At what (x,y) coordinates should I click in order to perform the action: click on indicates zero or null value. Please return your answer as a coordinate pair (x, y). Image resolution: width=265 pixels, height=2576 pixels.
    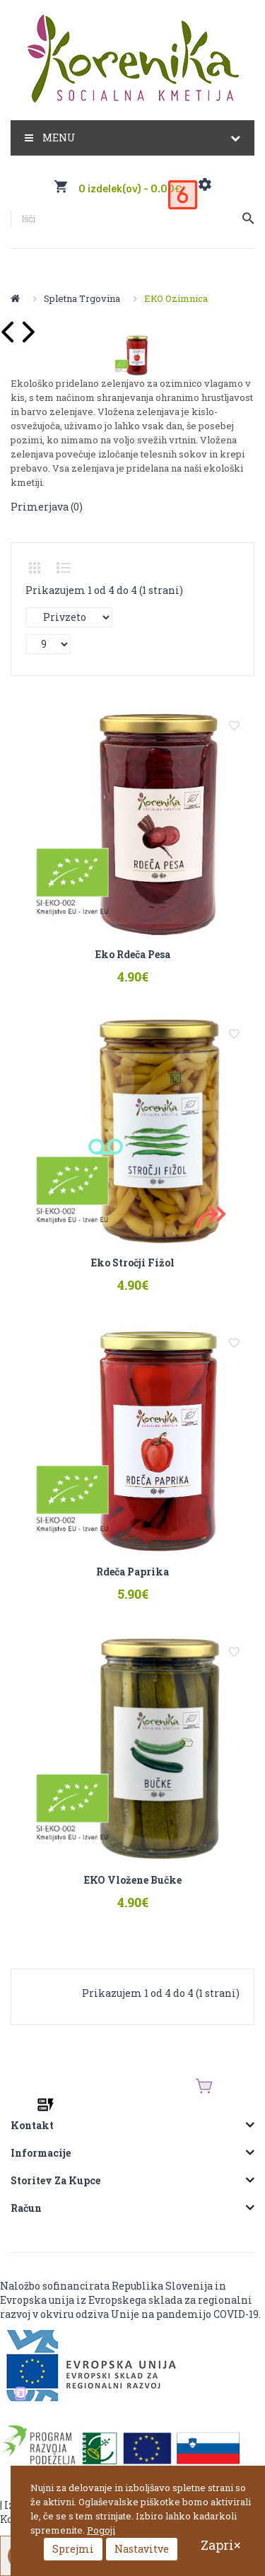
    Looking at the image, I should click on (175, 1078).